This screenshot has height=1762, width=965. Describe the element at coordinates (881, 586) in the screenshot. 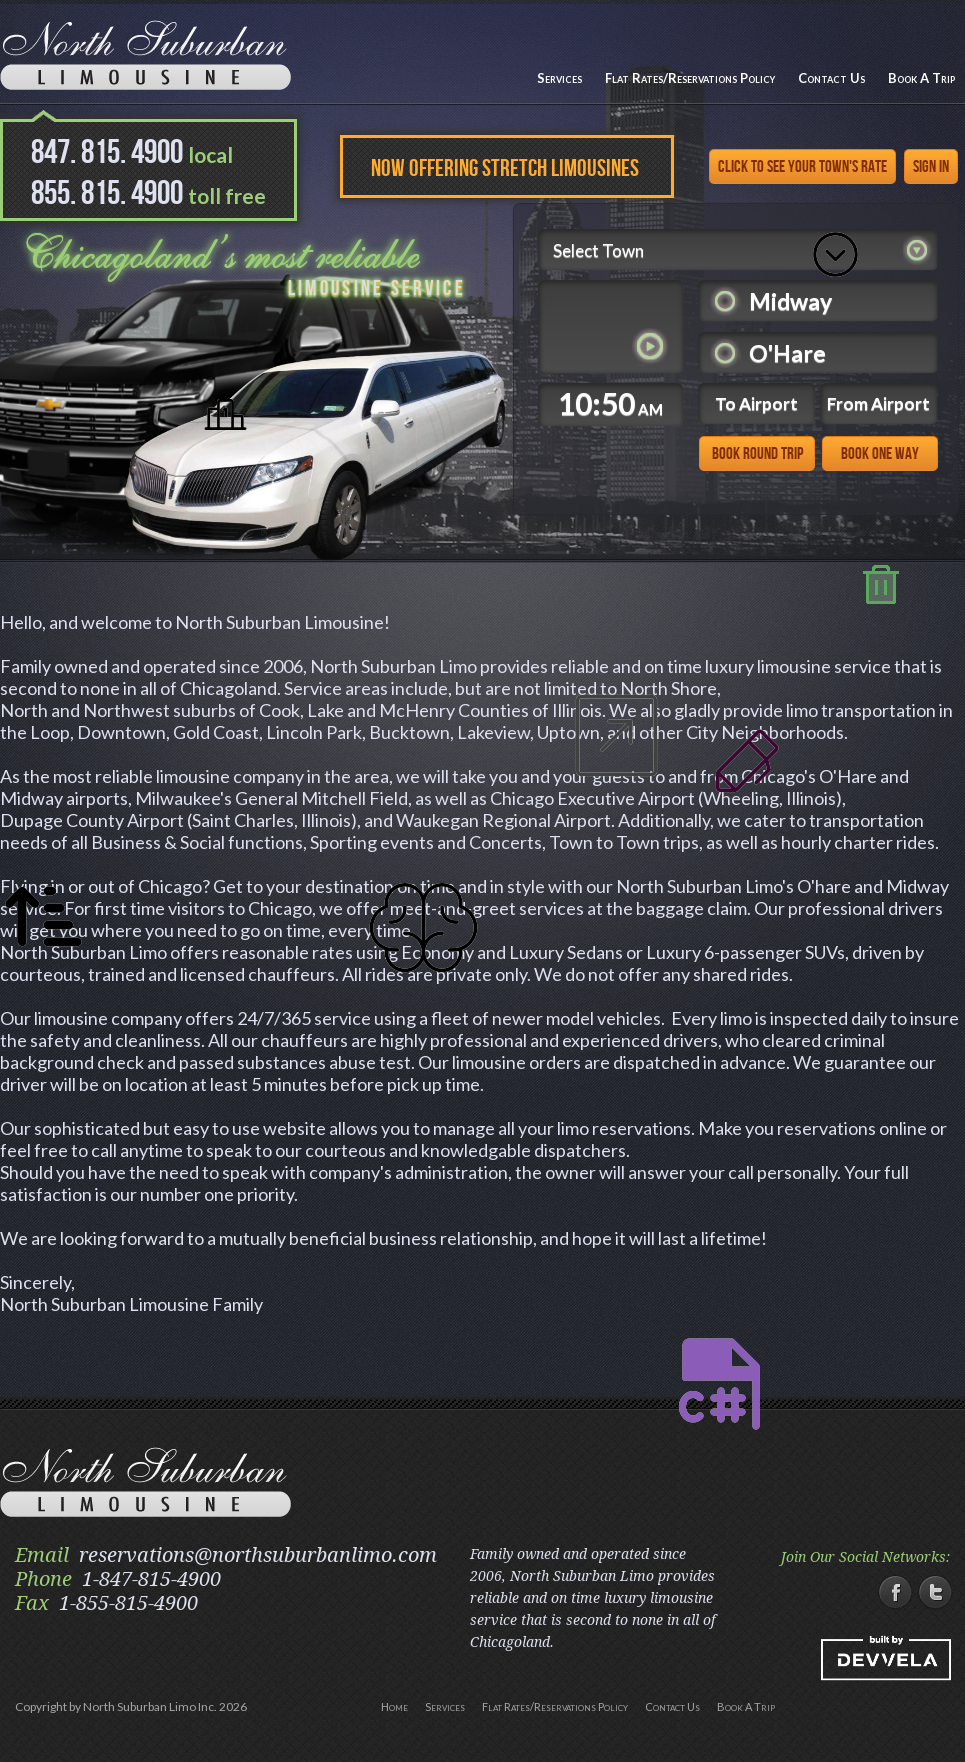

I see `delete selected item` at that location.